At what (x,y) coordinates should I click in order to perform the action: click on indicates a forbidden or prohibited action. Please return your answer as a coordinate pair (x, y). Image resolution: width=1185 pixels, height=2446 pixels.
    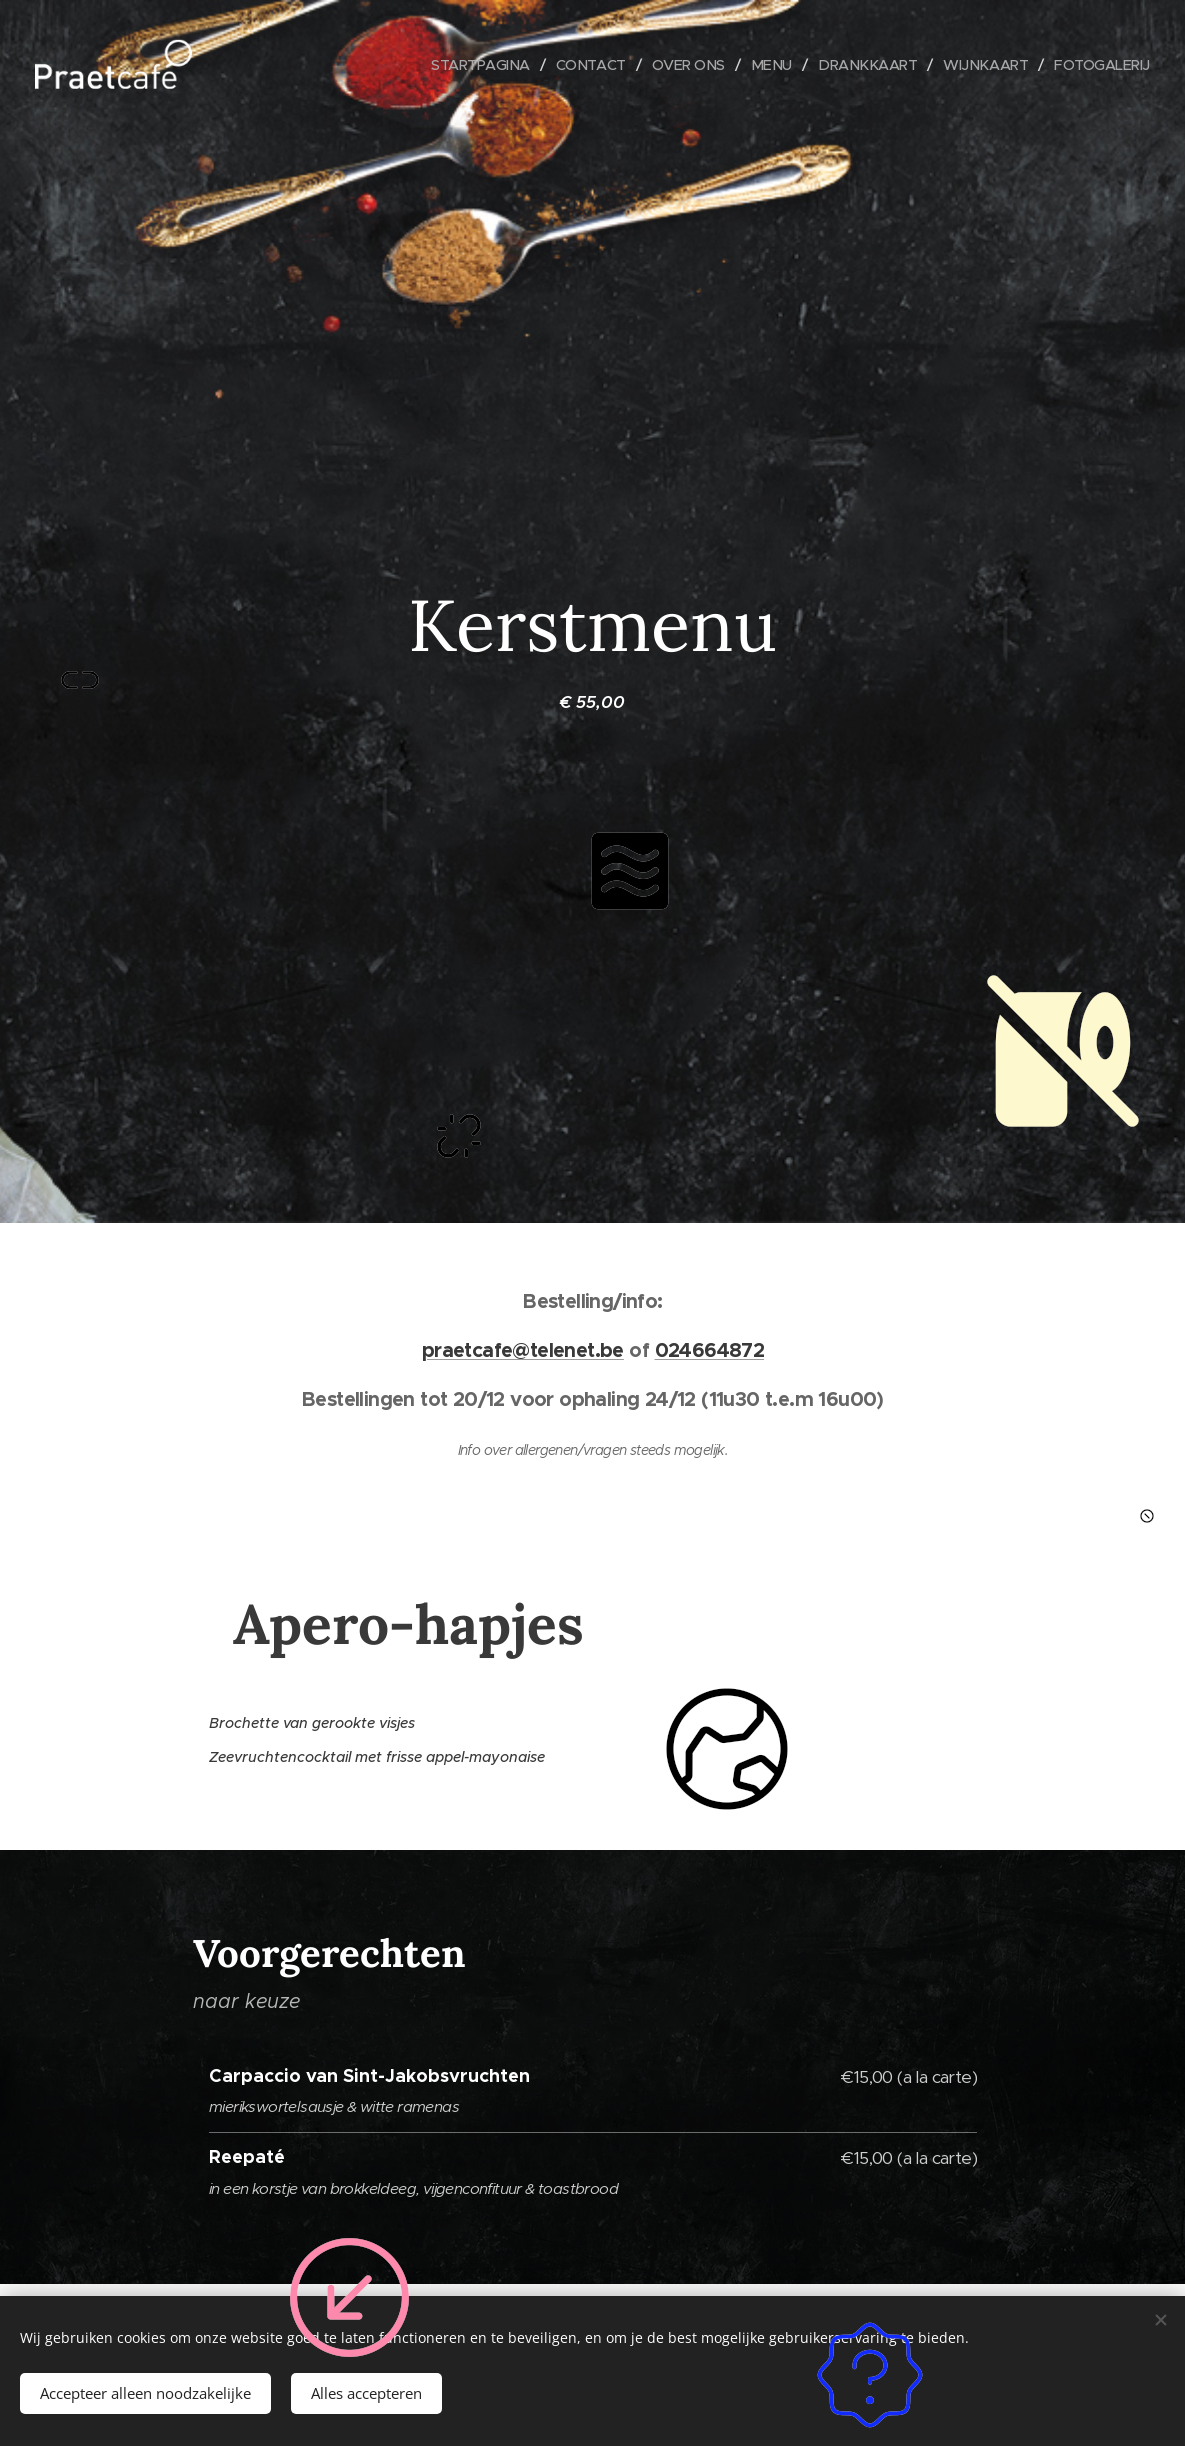
    Looking at the image, I should click on (1147, 1516).